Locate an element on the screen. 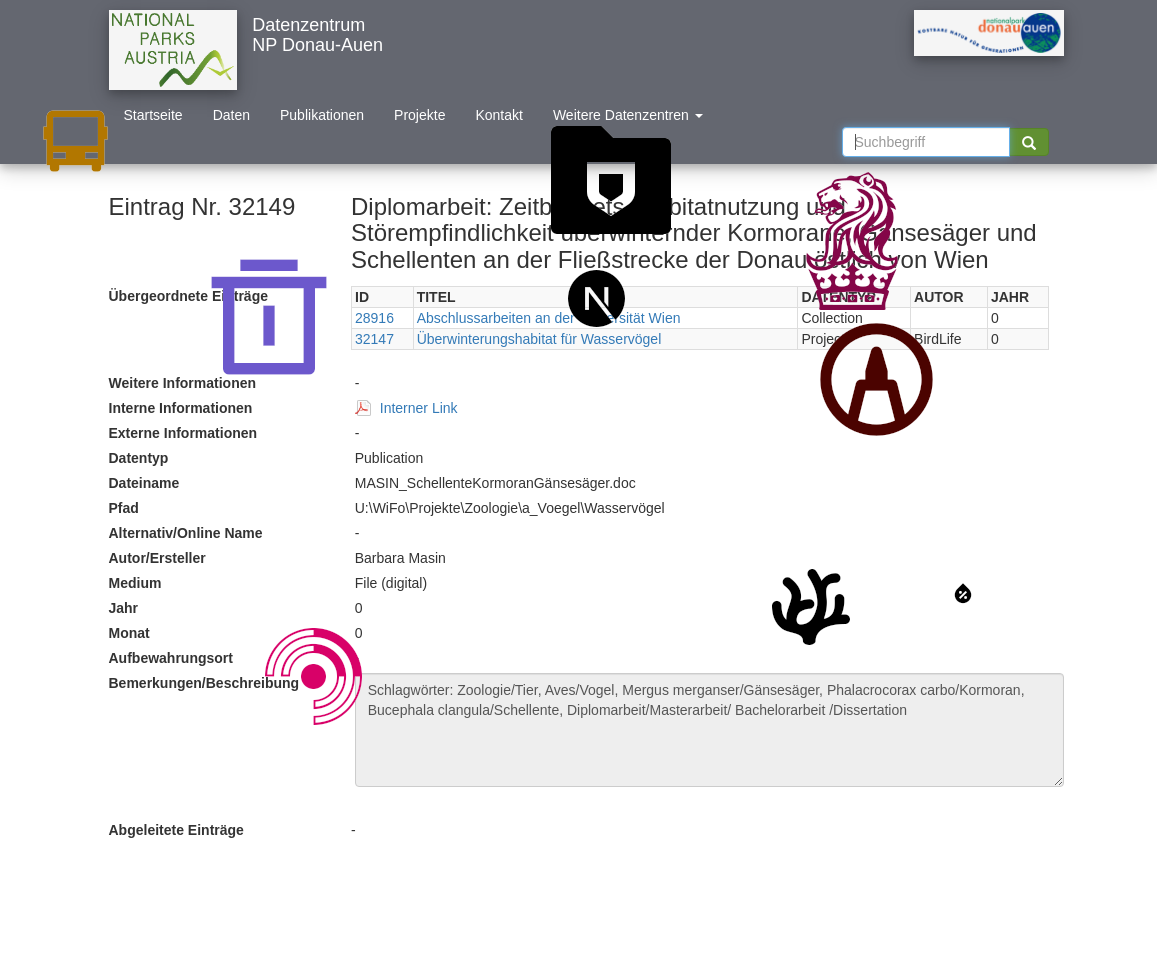 This screenshot has height=968, width=1157. delete selected item is located at coordinates (269, 317).